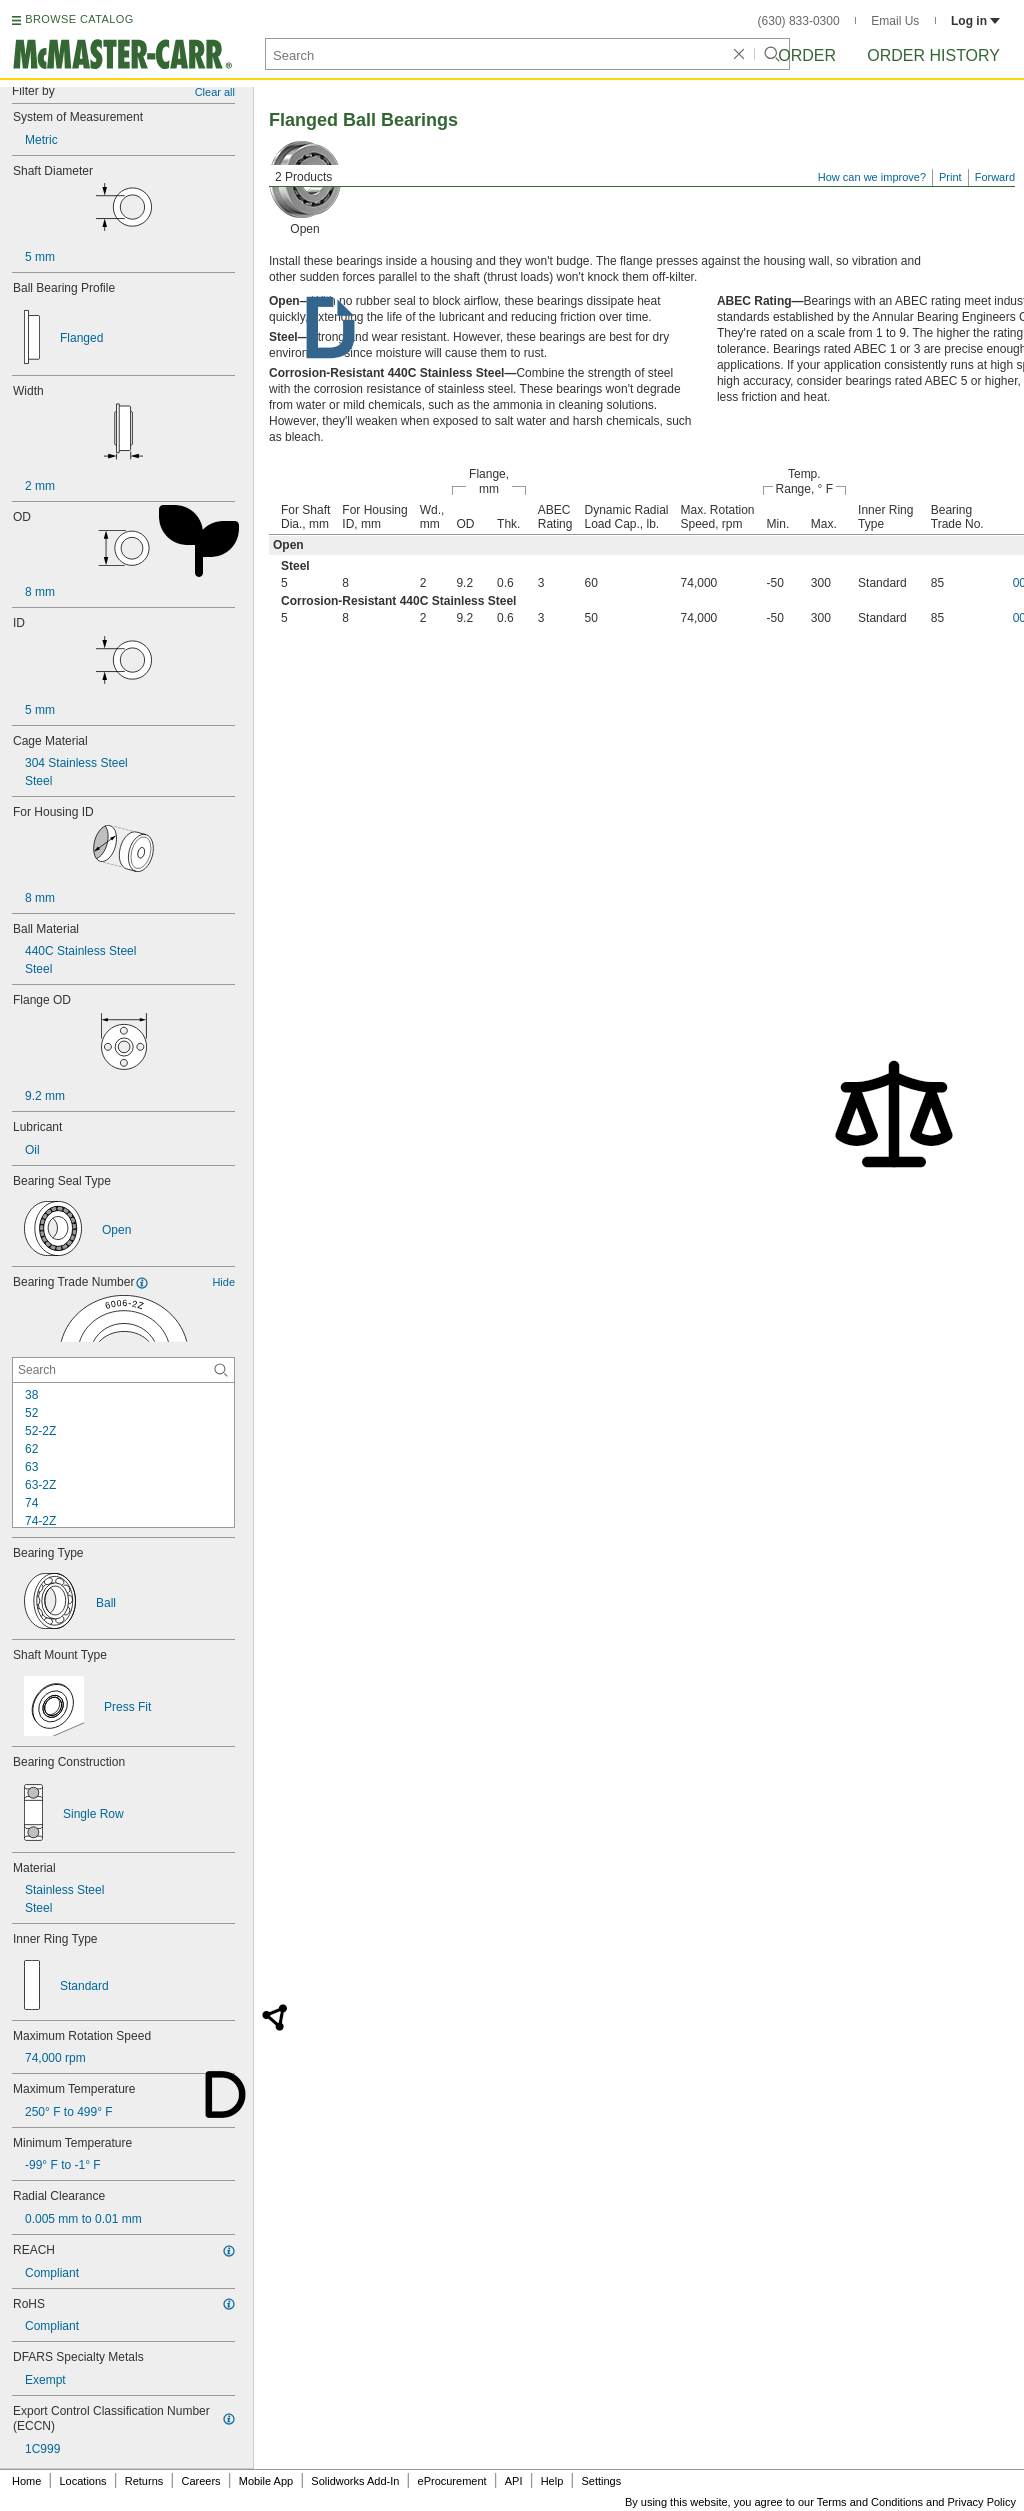  Describe the element at coordinates (894, 1114) in the screenshot. I see `access legal or terms of service settings` at that location.